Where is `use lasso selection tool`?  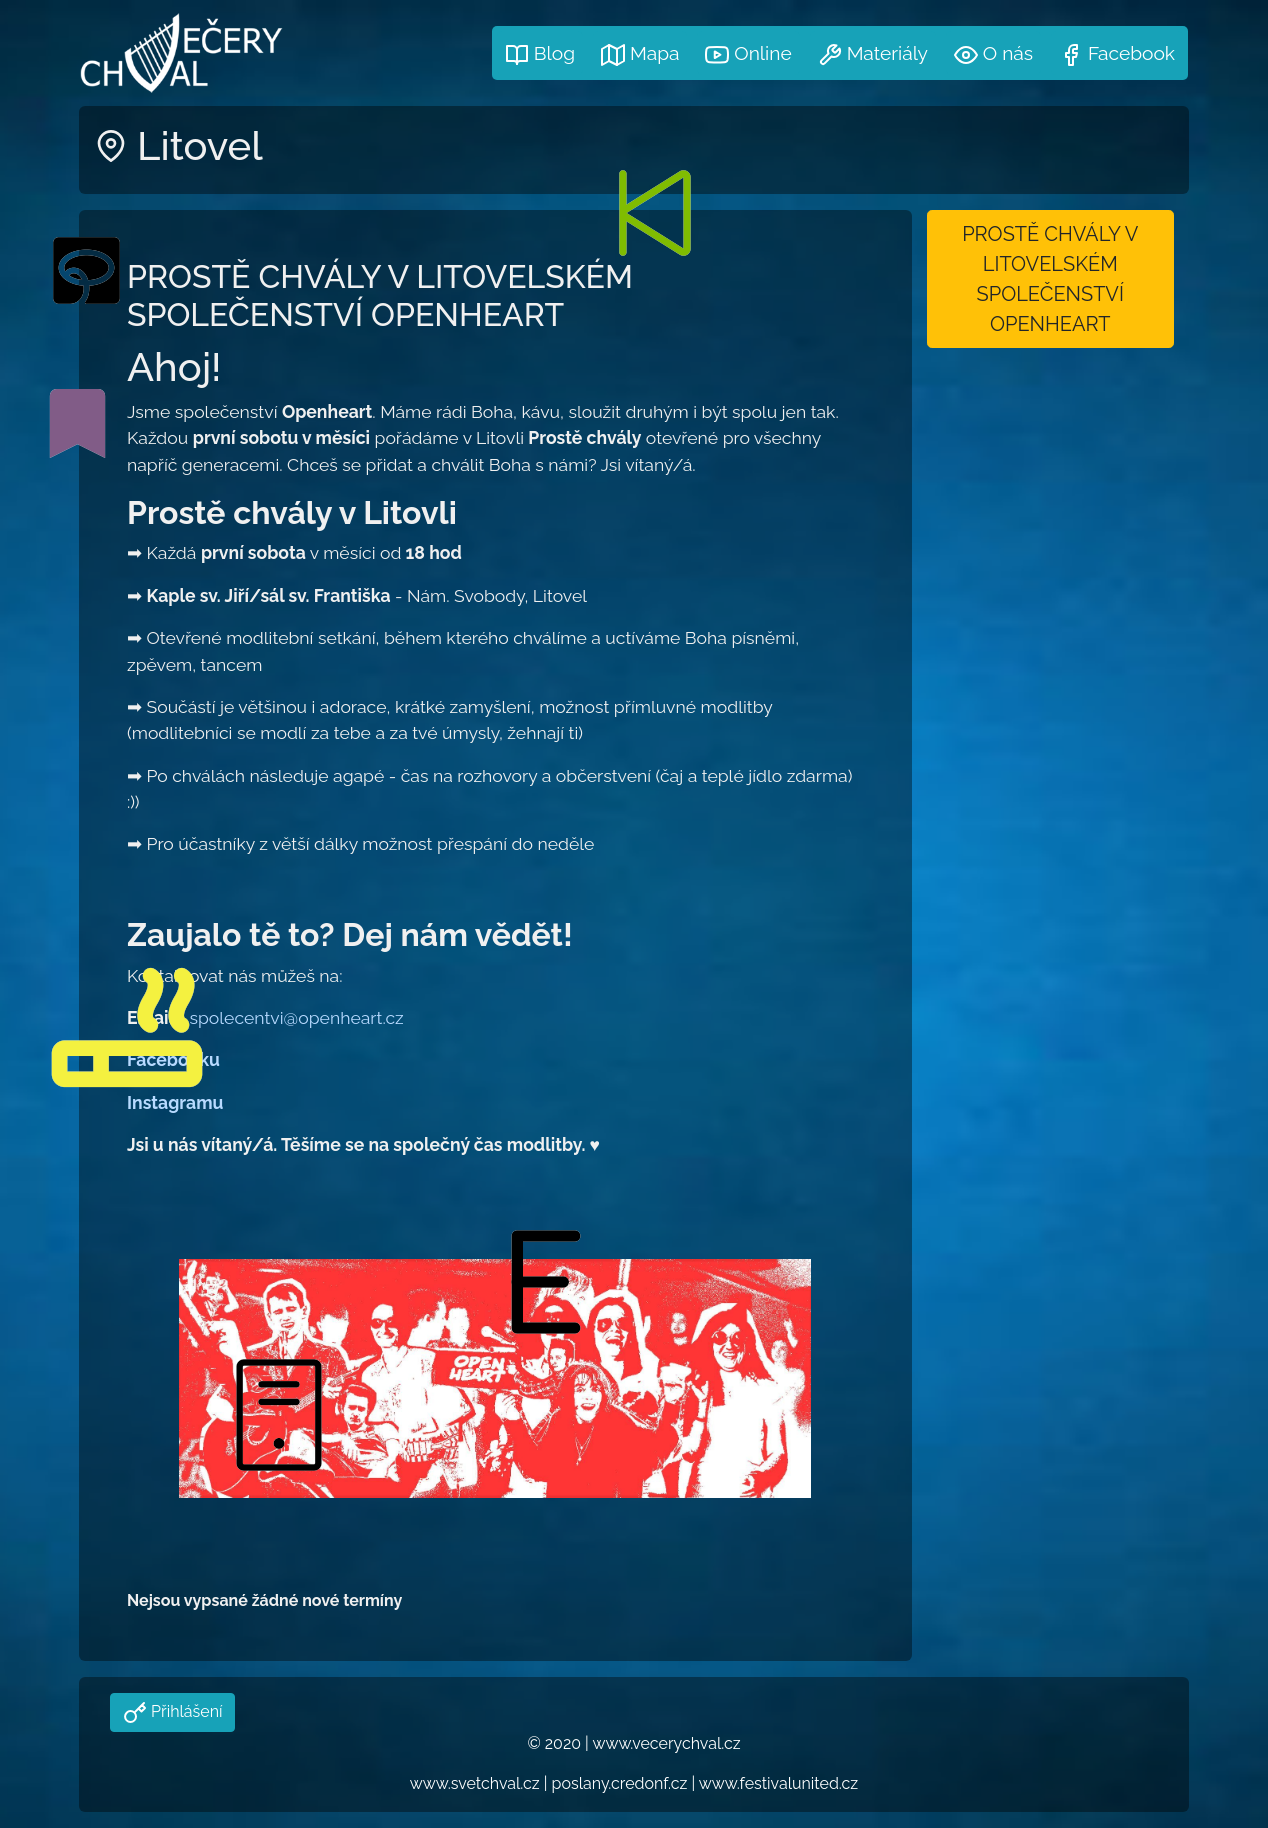
use lasso selection tool is located at coordinates (86, 270).